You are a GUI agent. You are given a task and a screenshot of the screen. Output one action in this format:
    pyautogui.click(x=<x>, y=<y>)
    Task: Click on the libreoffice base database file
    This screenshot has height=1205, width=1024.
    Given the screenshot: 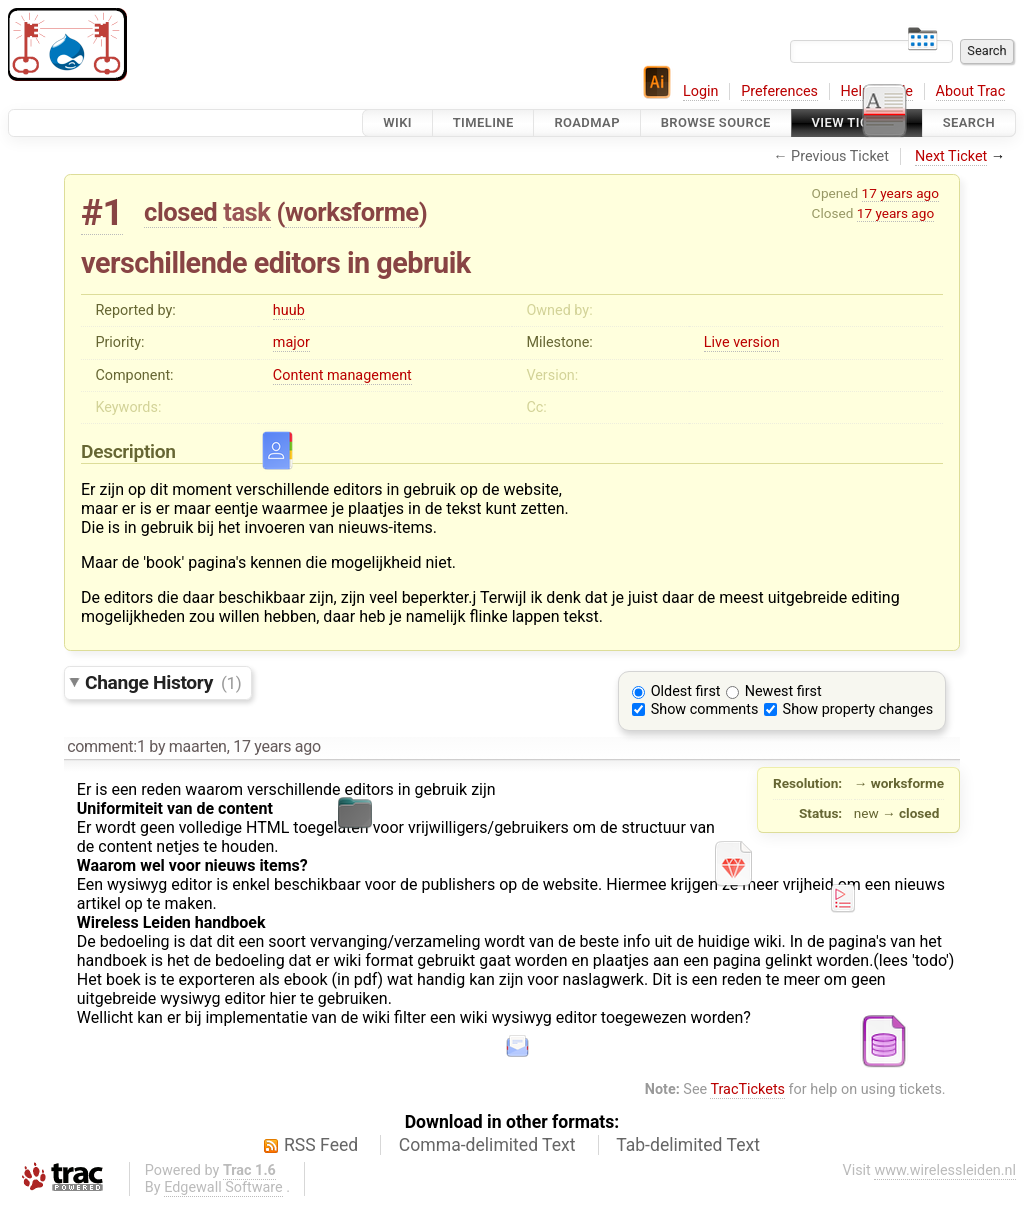 What is the action you would take?
    pyautogui.click(x=884, y=1041)
    